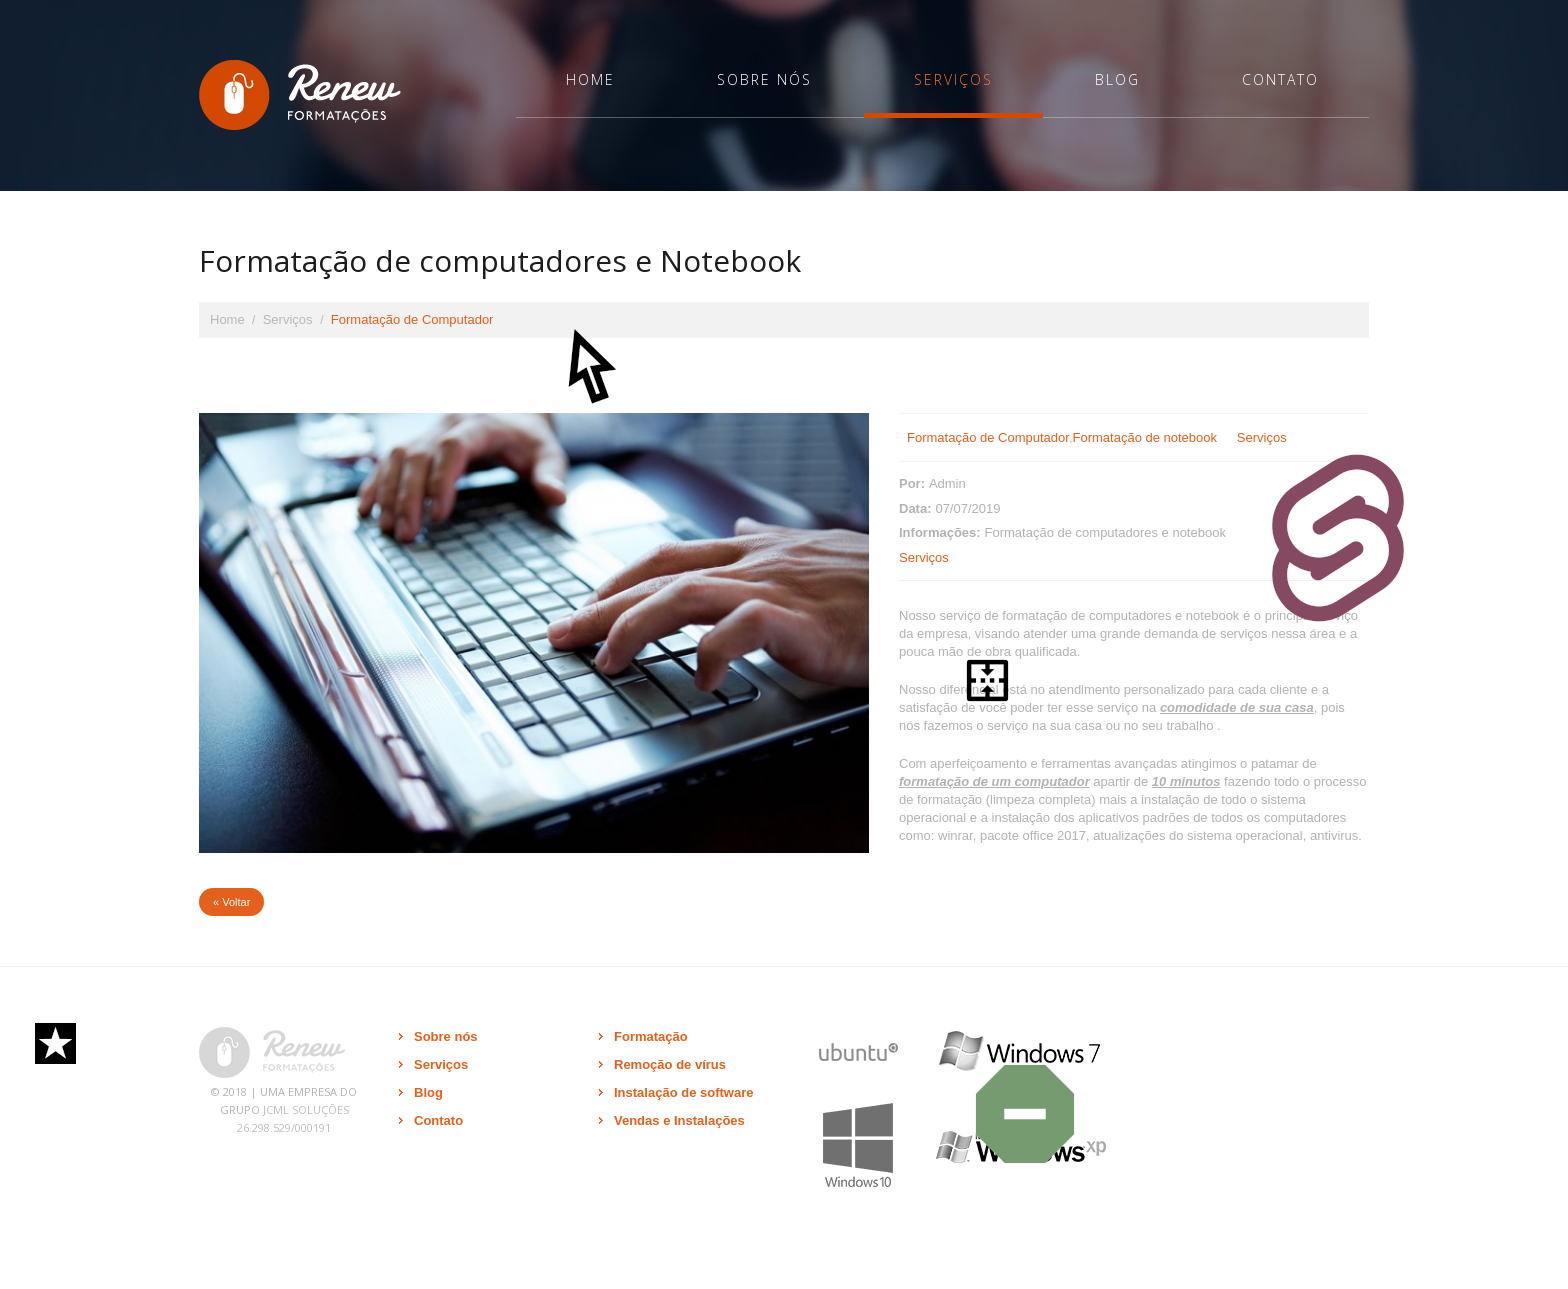 This screenshot has width=1568, height=1289. What do you see at coordinates (587, 366) in the screenshot?
I see `cursor pointer indicating selection mode` at bounding box center [587, 366].